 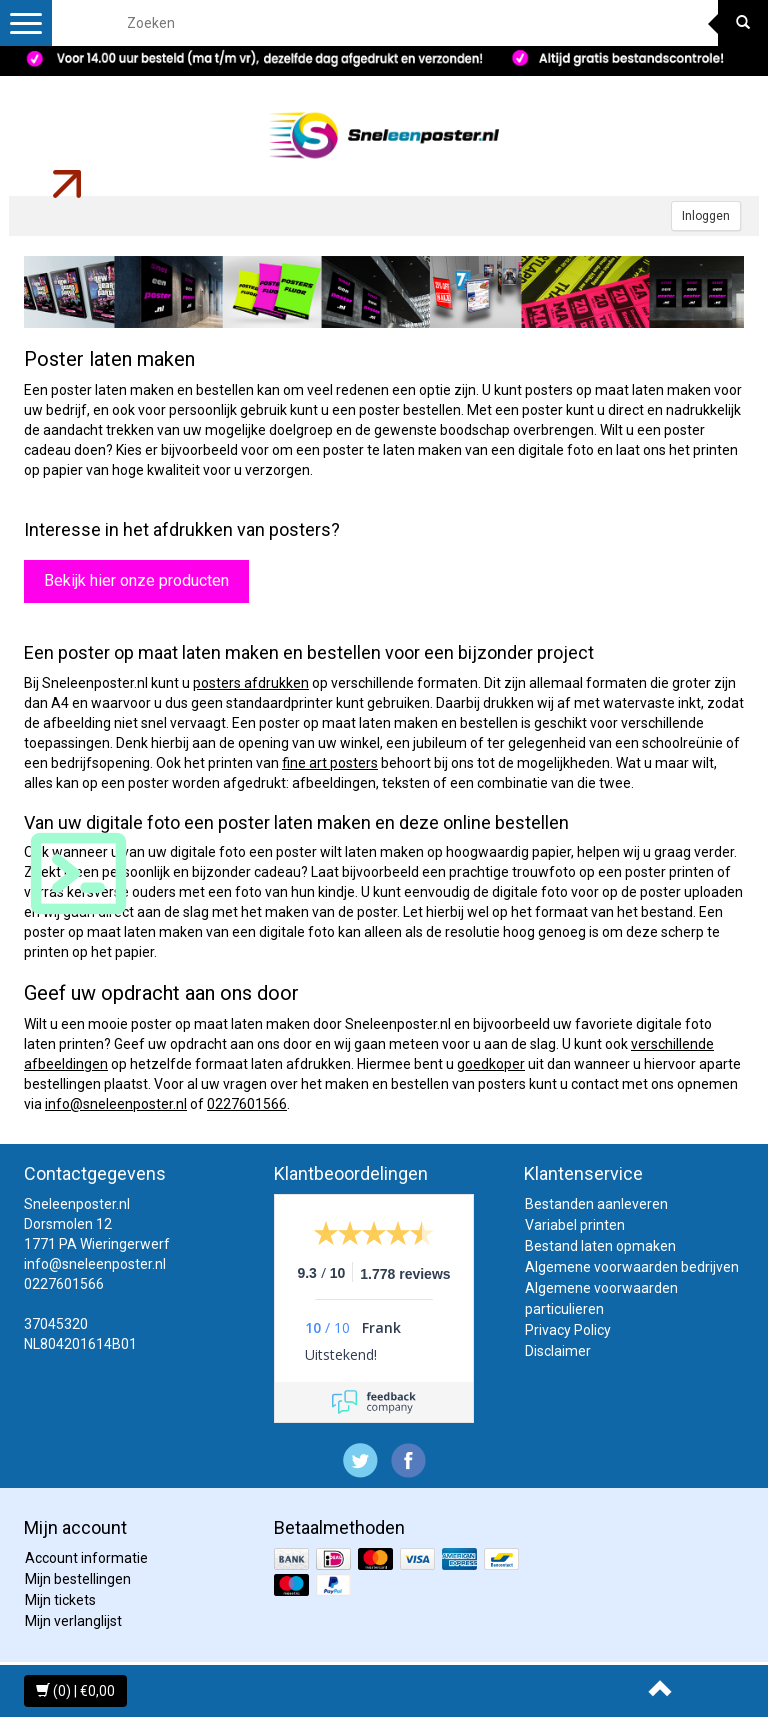 What do you see at coordinates (78, 873) in the screenshot?
I see `open the command line terminal` at bounding box center [78, 873].